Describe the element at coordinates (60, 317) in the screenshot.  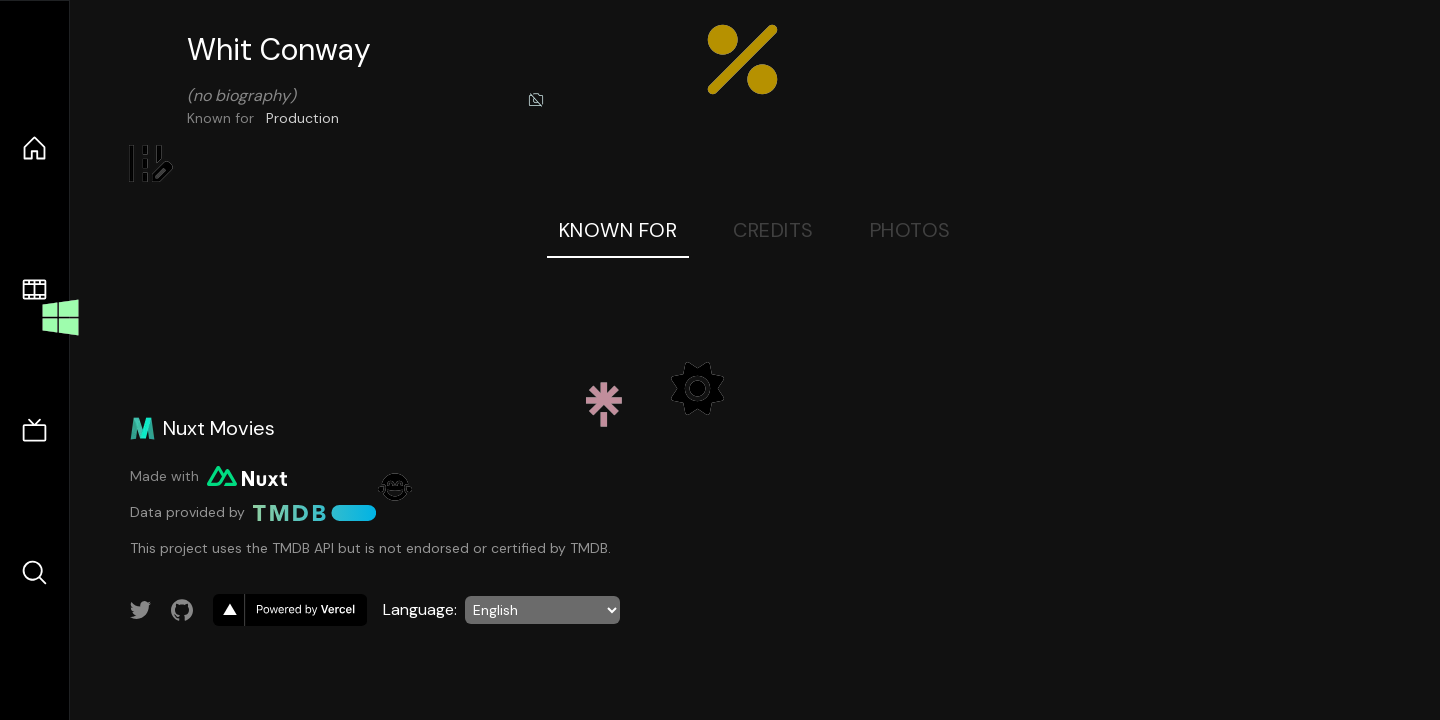
I see `windows operating system logo` at that location.